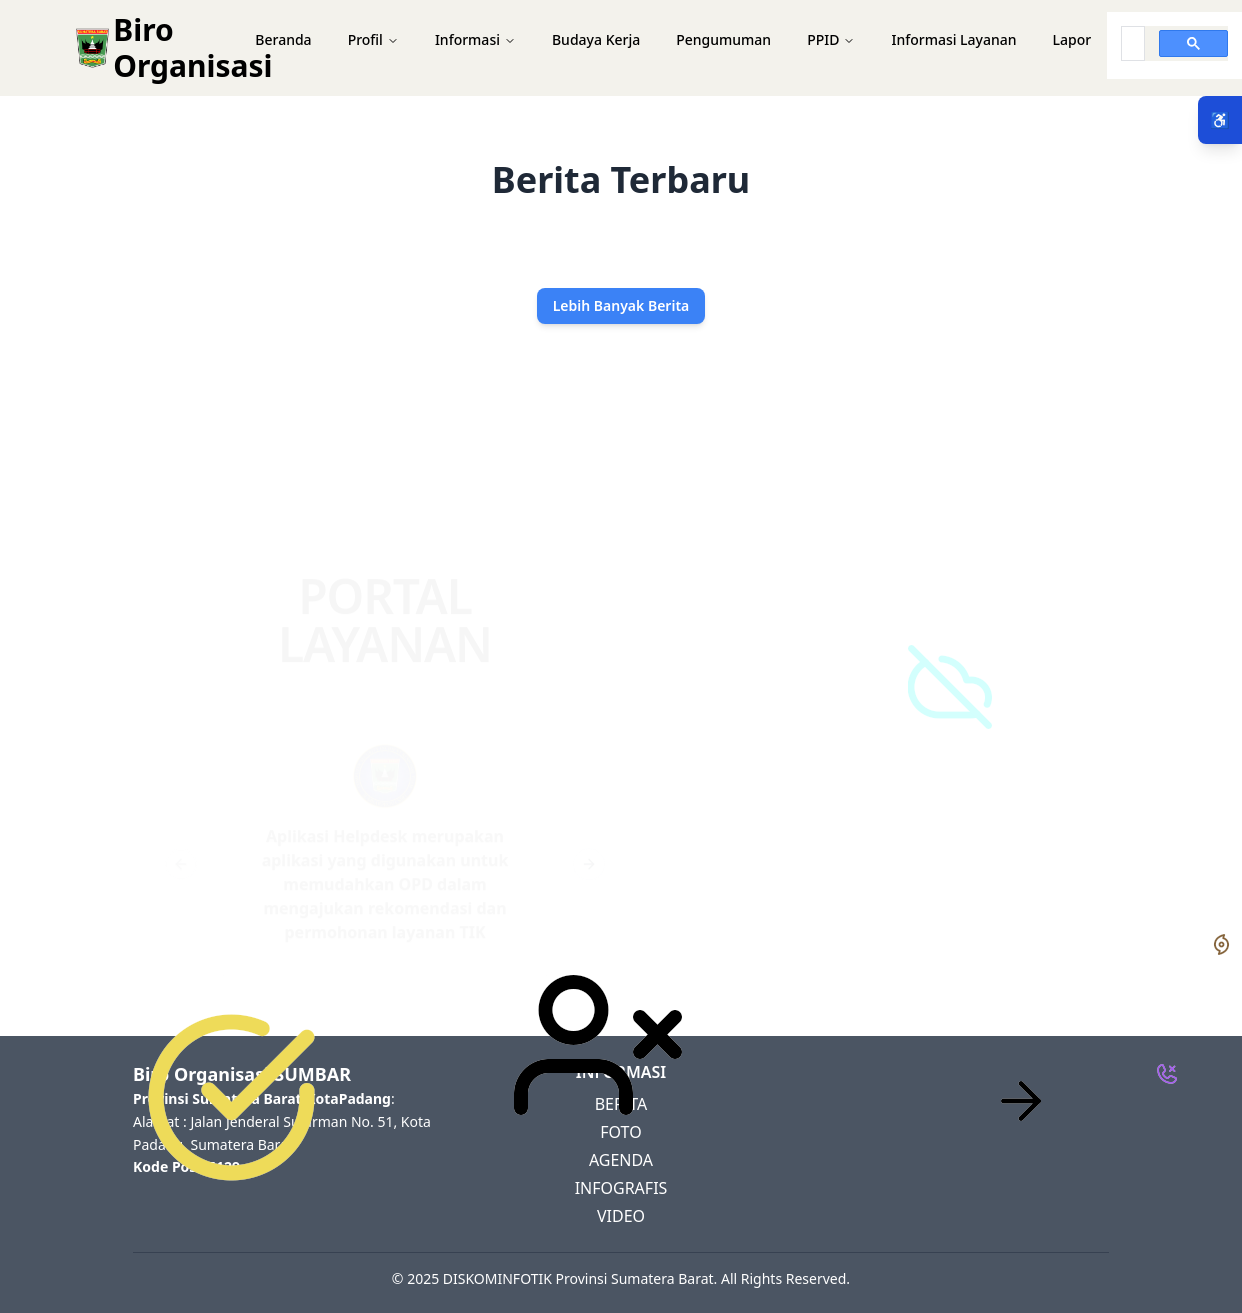 This screenshot has height=1313, width=1242. Describe the element at coordinates (1167, 1073) in the screenshot. I see `end or decline a phone call` at that location.